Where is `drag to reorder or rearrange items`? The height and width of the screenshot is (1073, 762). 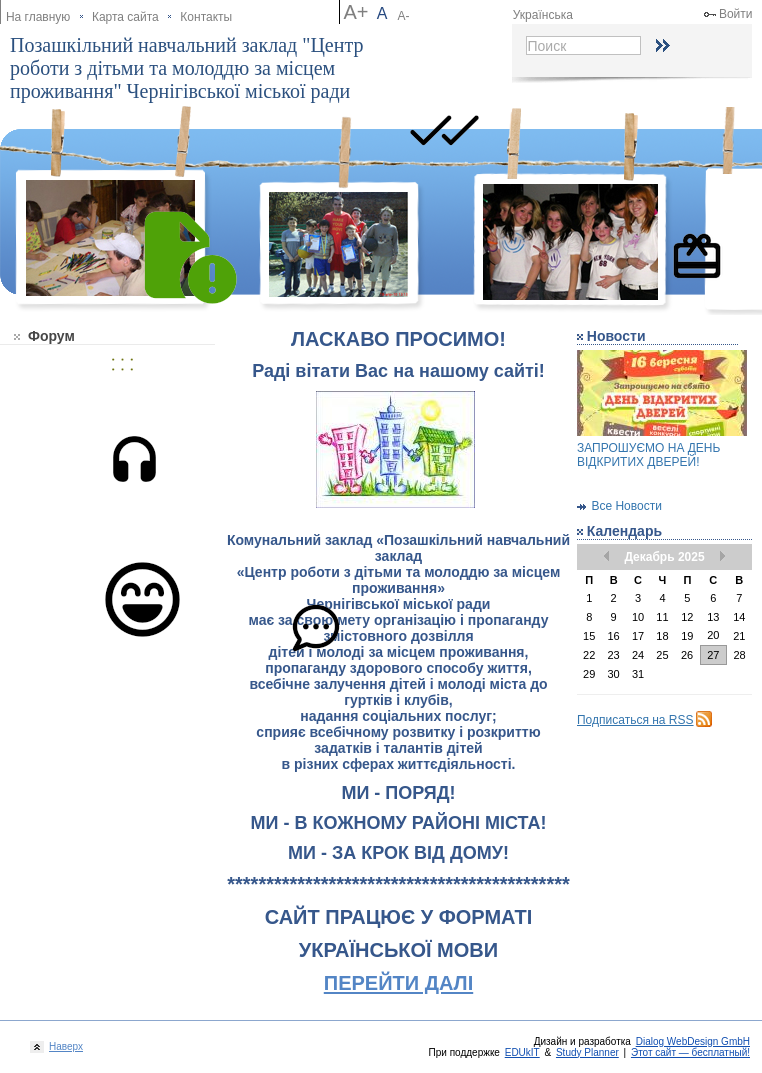 drag to reorder or rearrange items is located at coordinates (122, 364).